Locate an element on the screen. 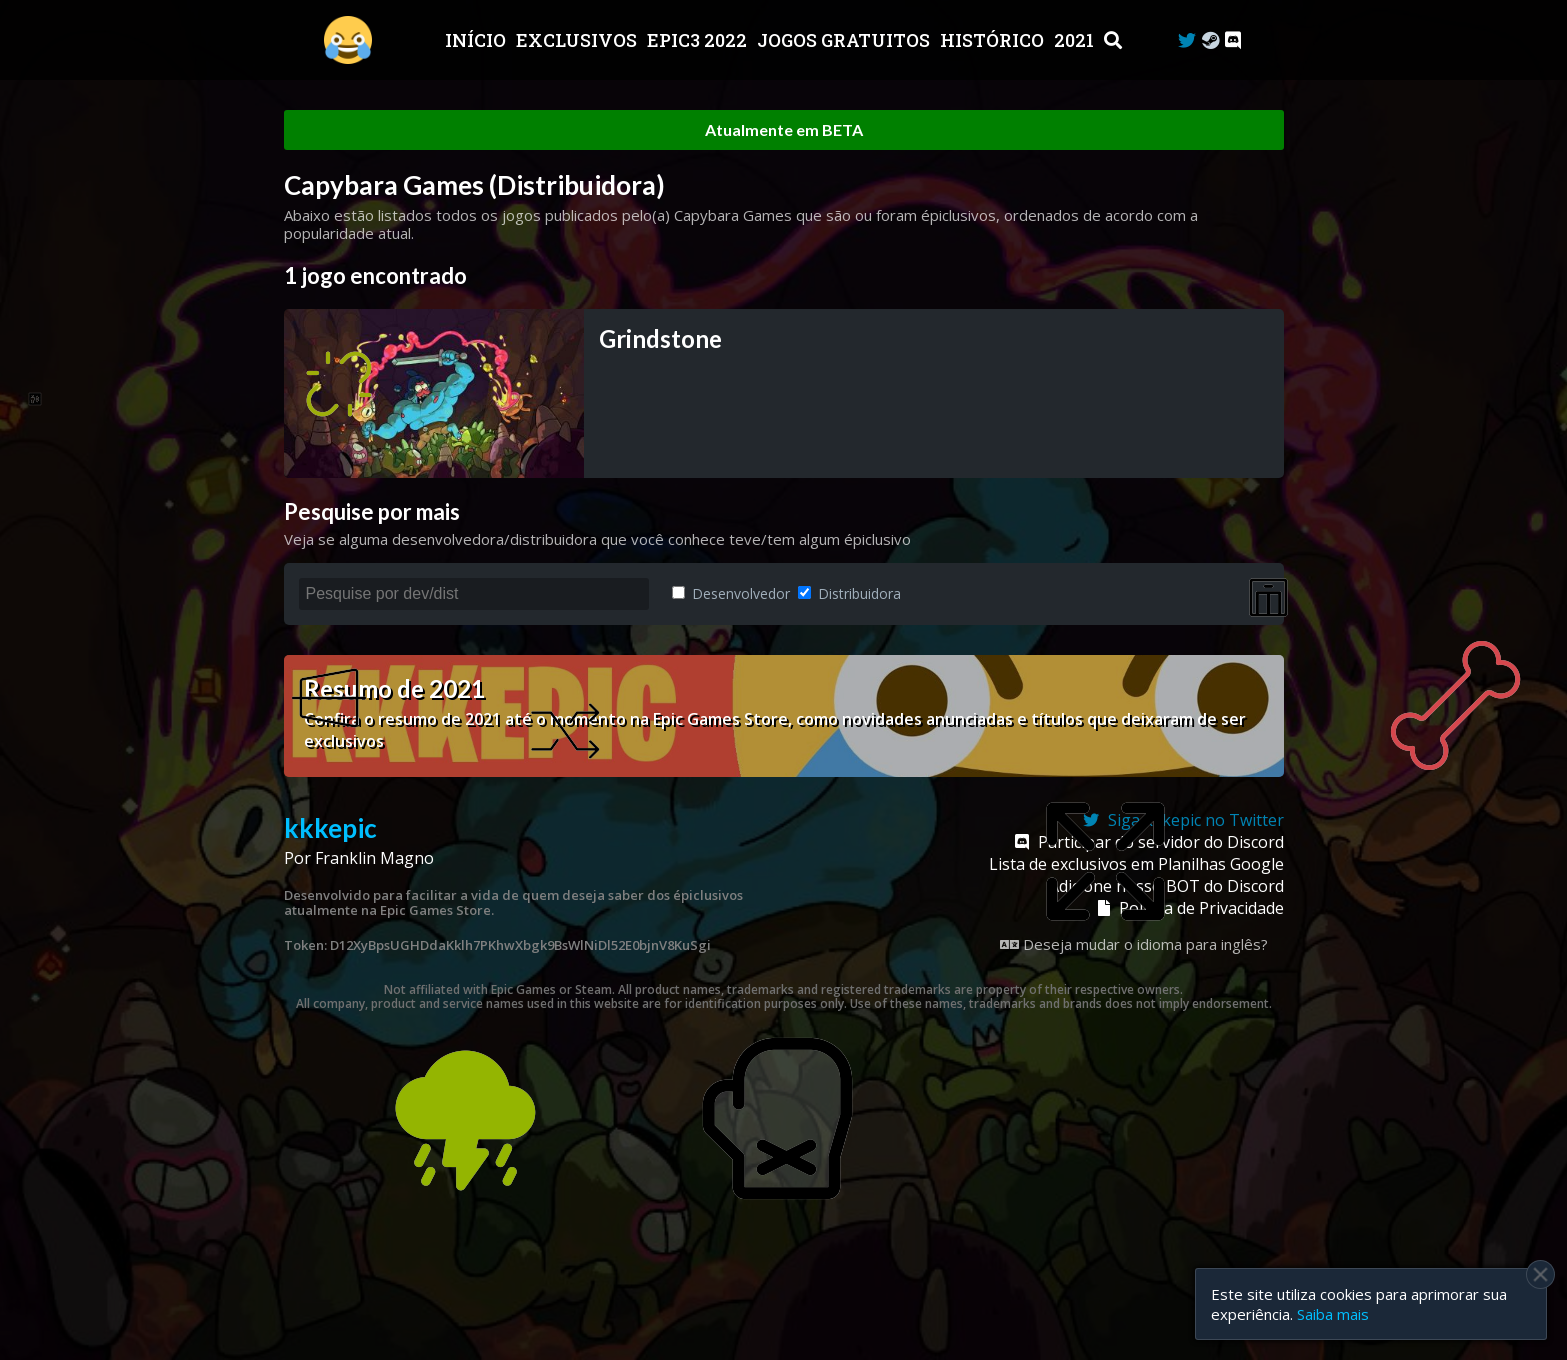  adjust perspective or viewing angle is located at coordinates (329, 698).